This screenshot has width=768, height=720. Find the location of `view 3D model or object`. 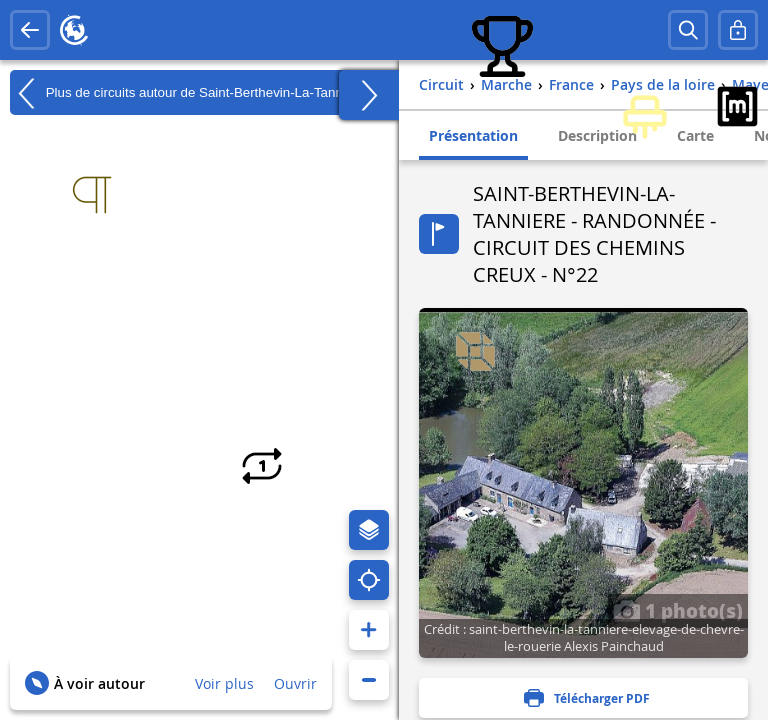

view 3D model or object is located at coordinates (475, 351).